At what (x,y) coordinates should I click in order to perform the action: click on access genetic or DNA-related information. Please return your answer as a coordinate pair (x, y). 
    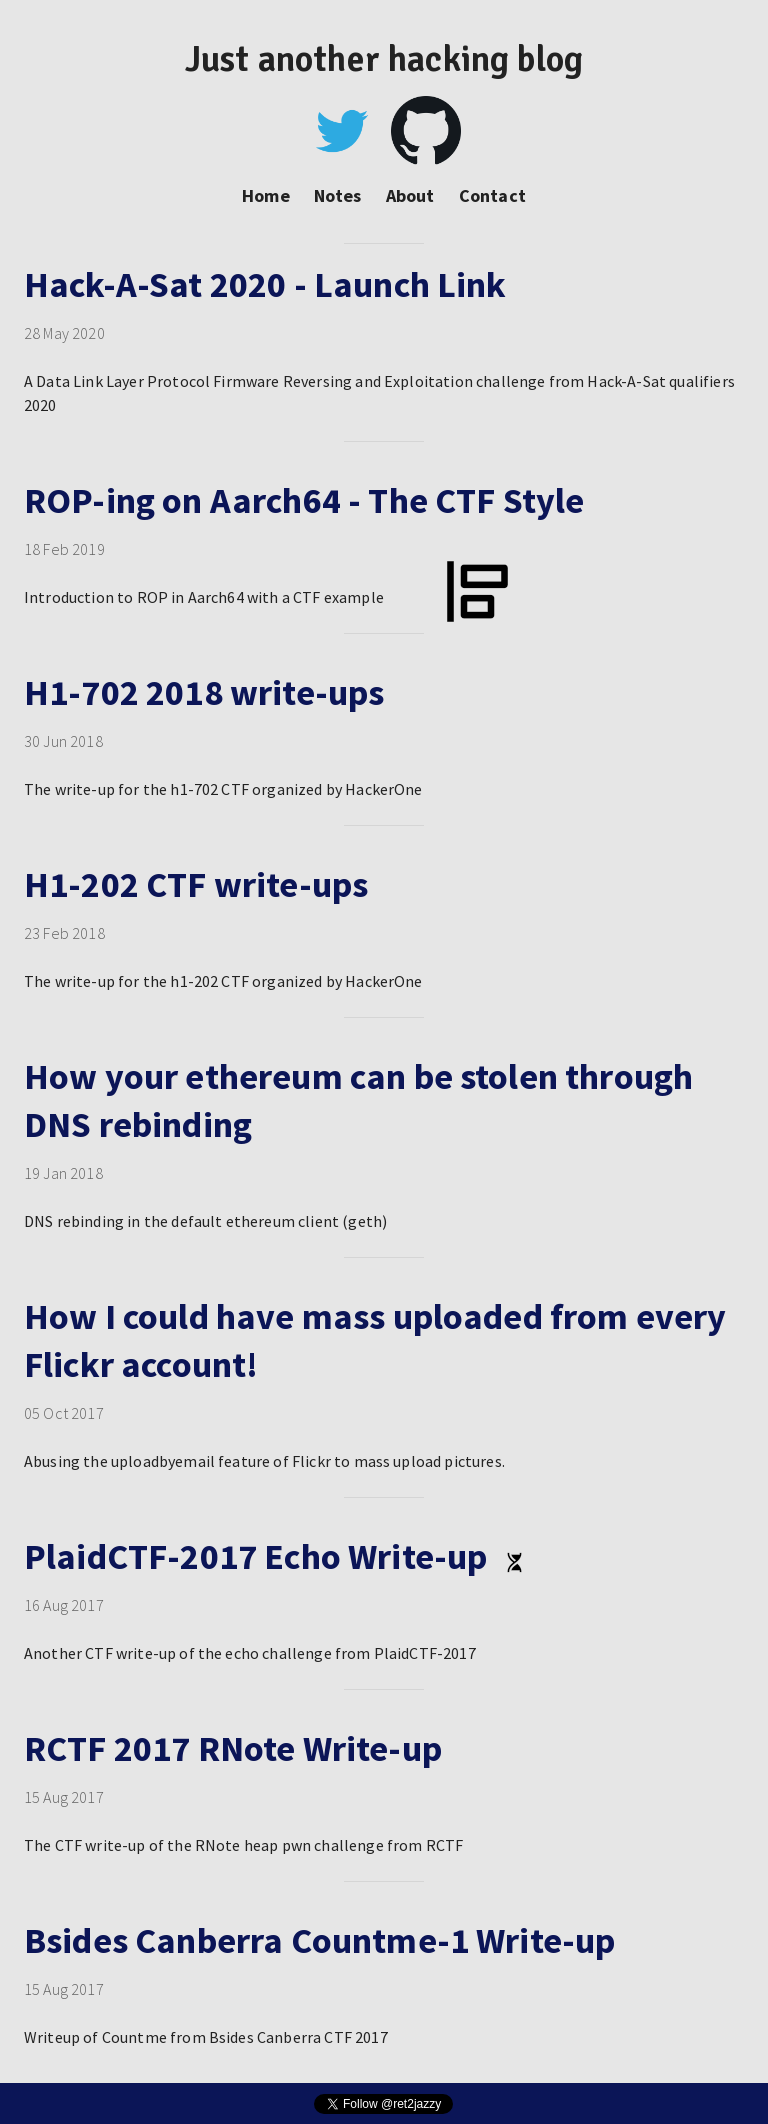
    Looking at the image, I should click on (514, 1562).